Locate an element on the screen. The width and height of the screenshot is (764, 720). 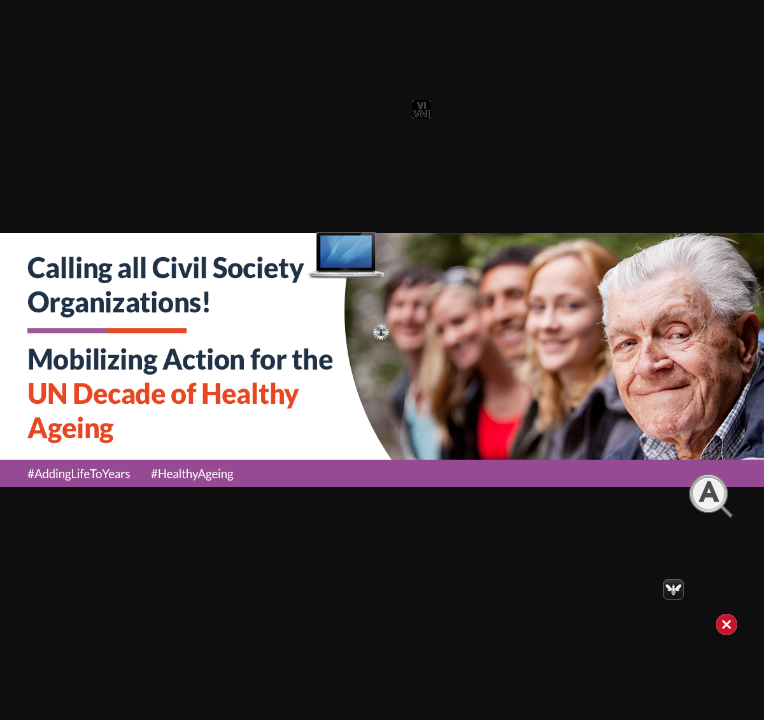
cancel the current action is located at coordinates (726, 624).